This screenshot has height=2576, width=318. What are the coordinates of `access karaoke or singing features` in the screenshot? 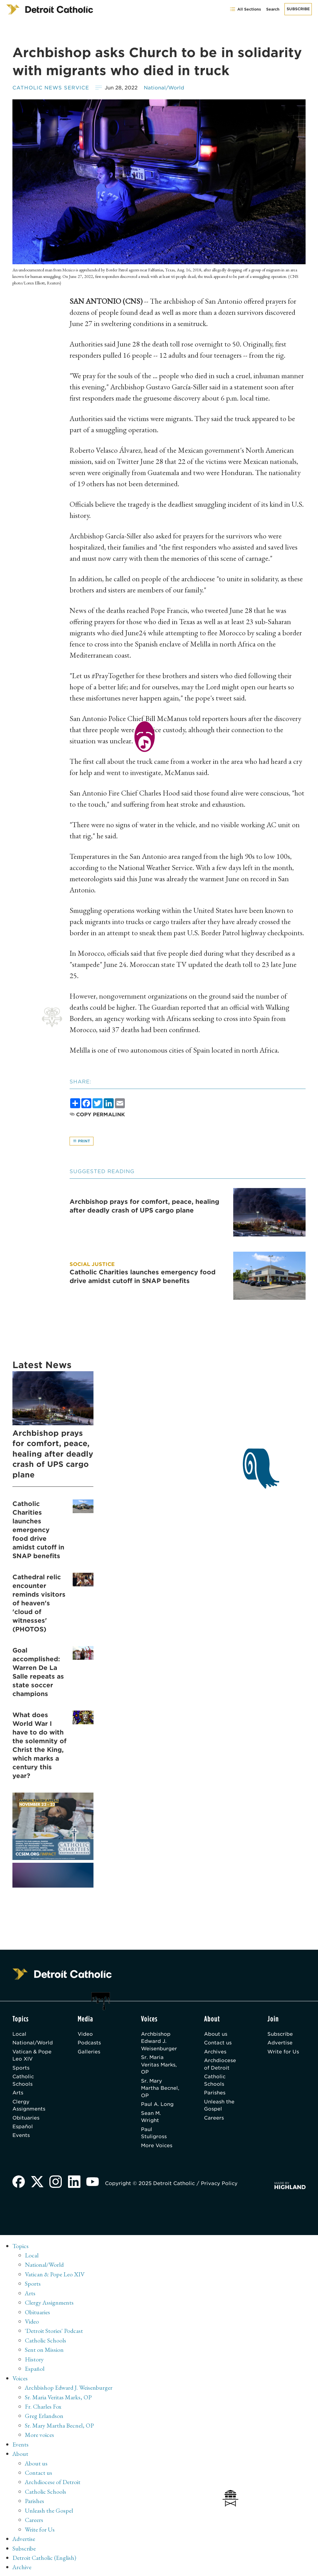 It's located at (145, 737).